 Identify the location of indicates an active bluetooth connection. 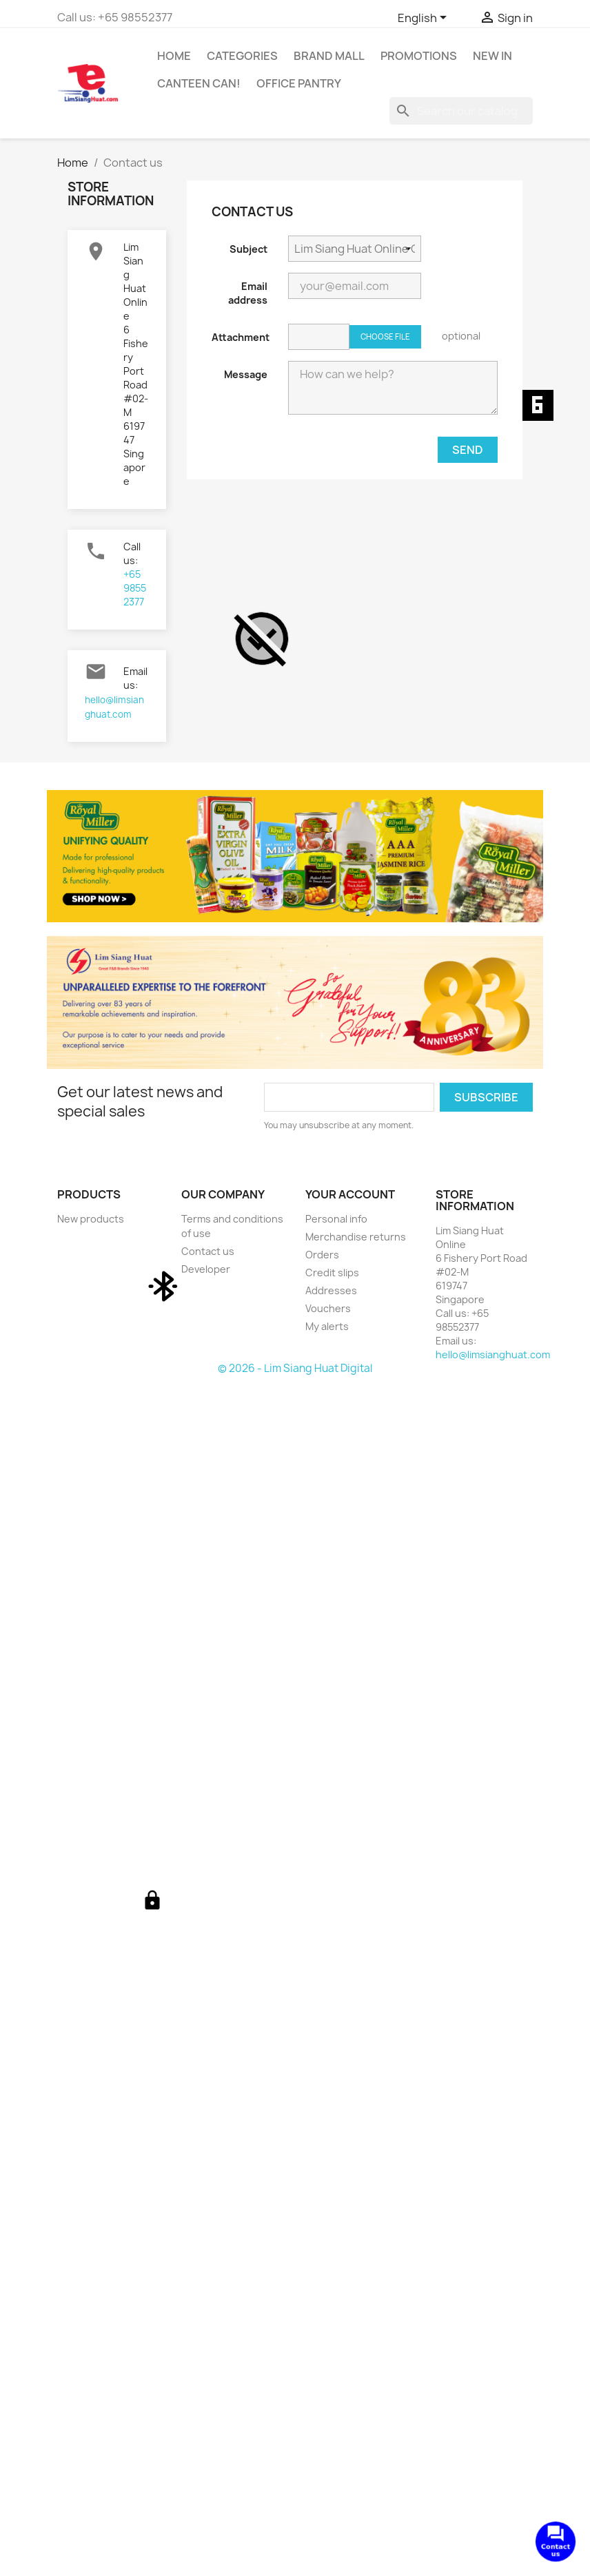
(163, 1286).